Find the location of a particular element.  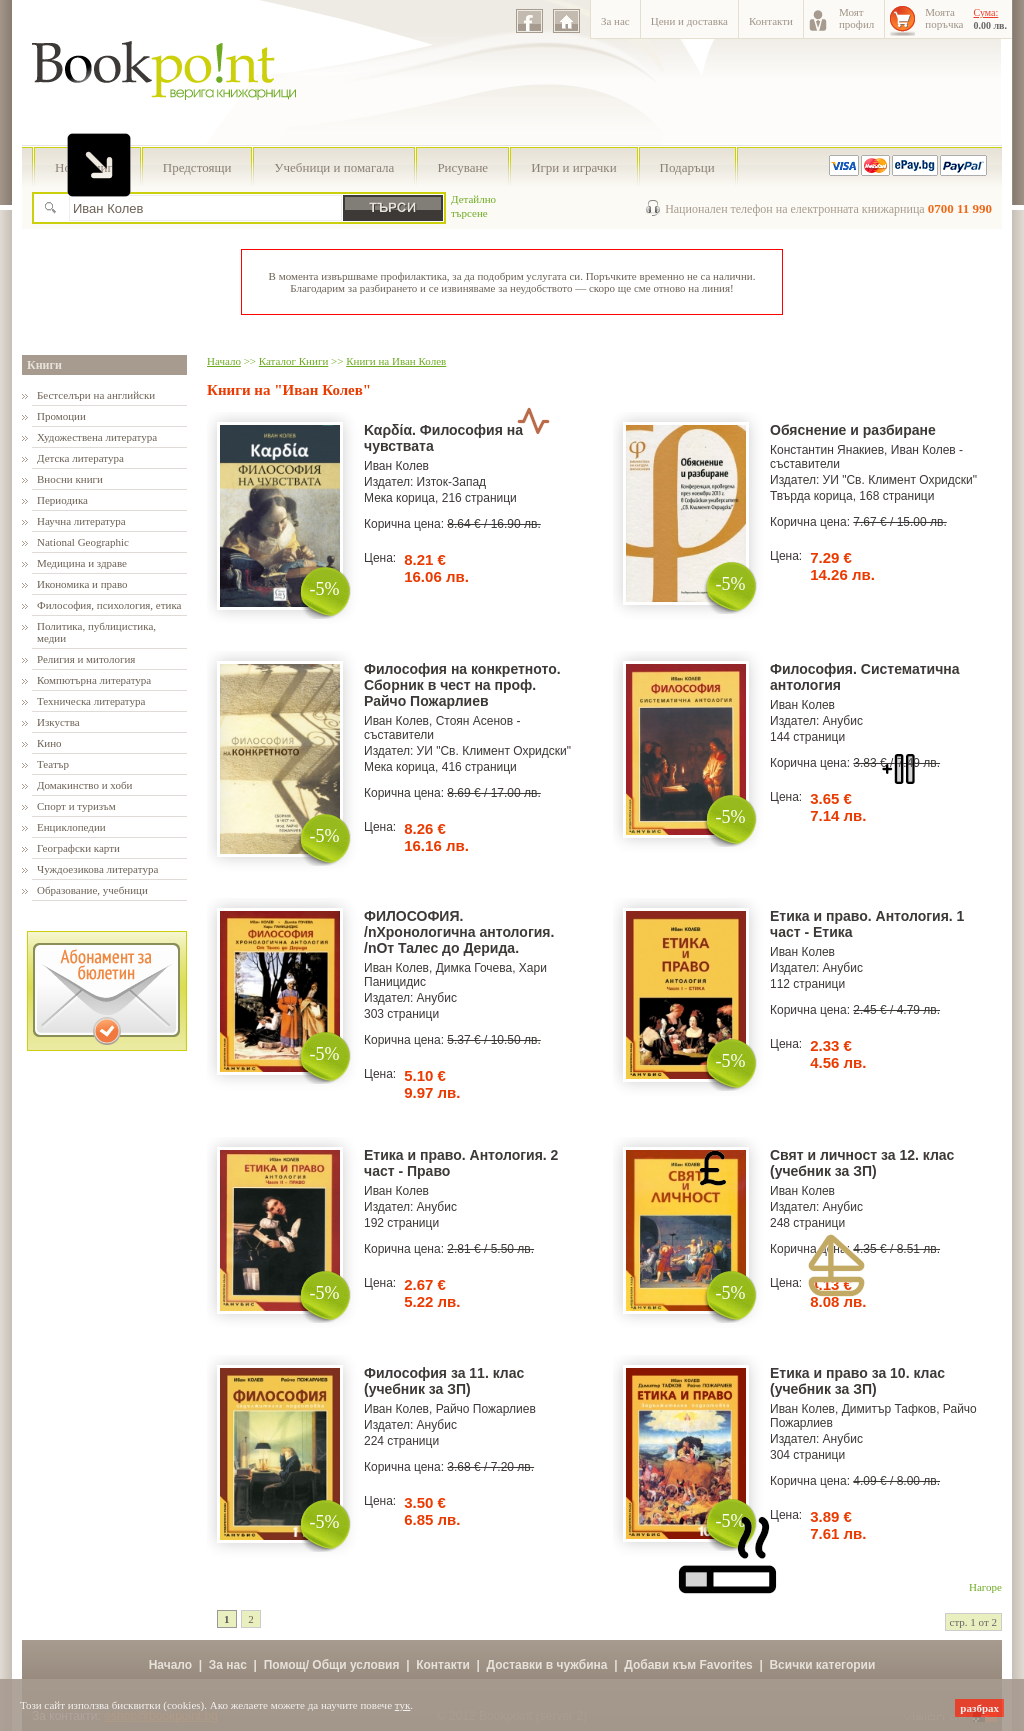

view health or heart rate data is located at coordinates (533, 421).